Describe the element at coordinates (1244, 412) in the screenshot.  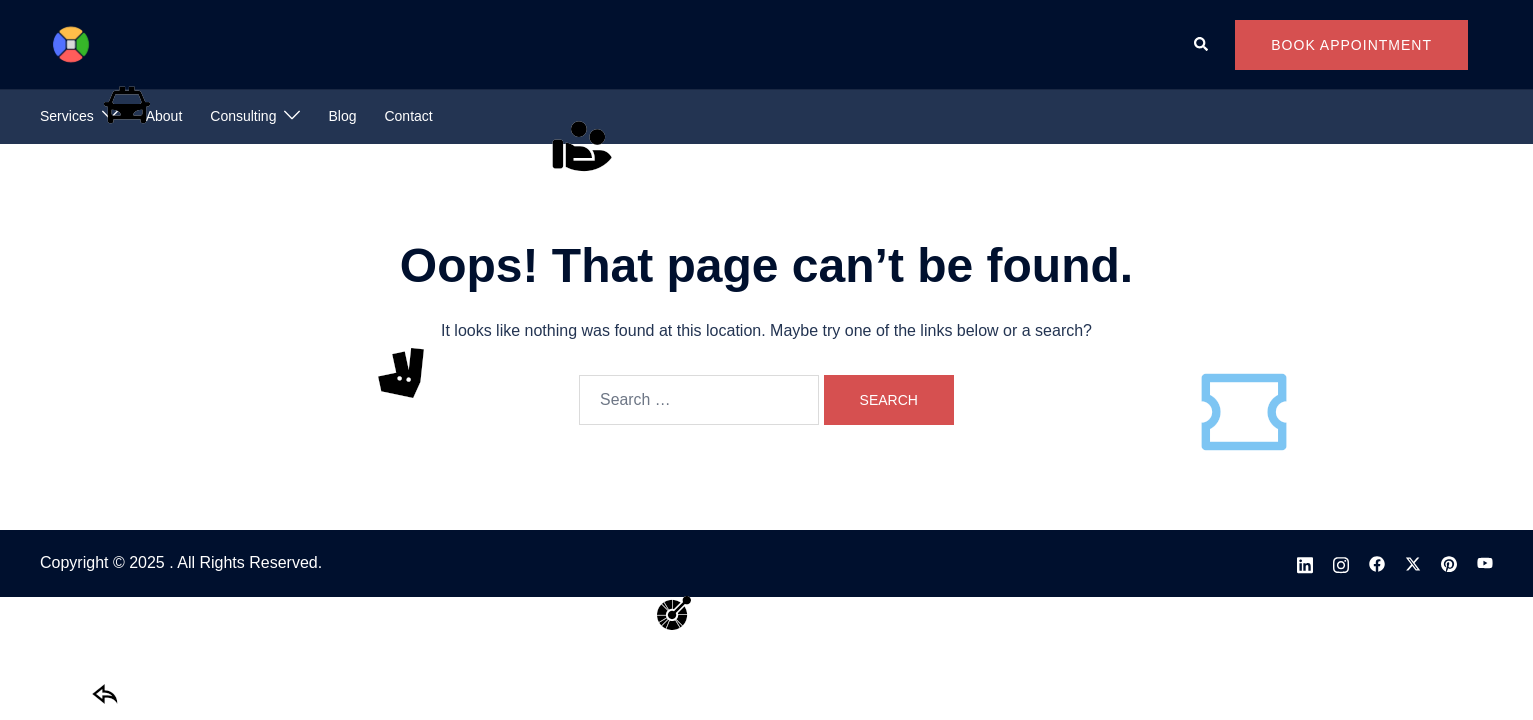
I see `view your tickets or passes` at that location.